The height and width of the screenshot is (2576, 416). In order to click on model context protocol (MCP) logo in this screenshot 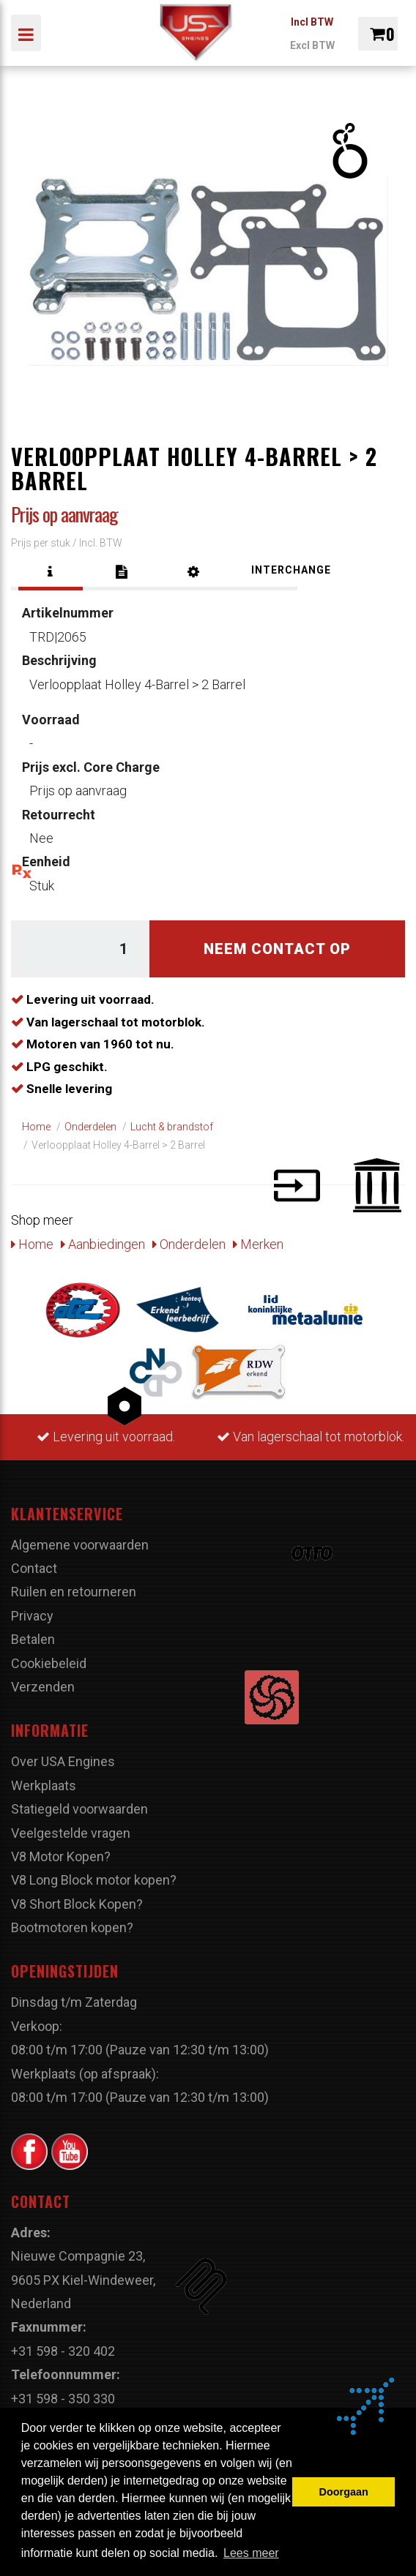, I will do `click(201, 2286)`.